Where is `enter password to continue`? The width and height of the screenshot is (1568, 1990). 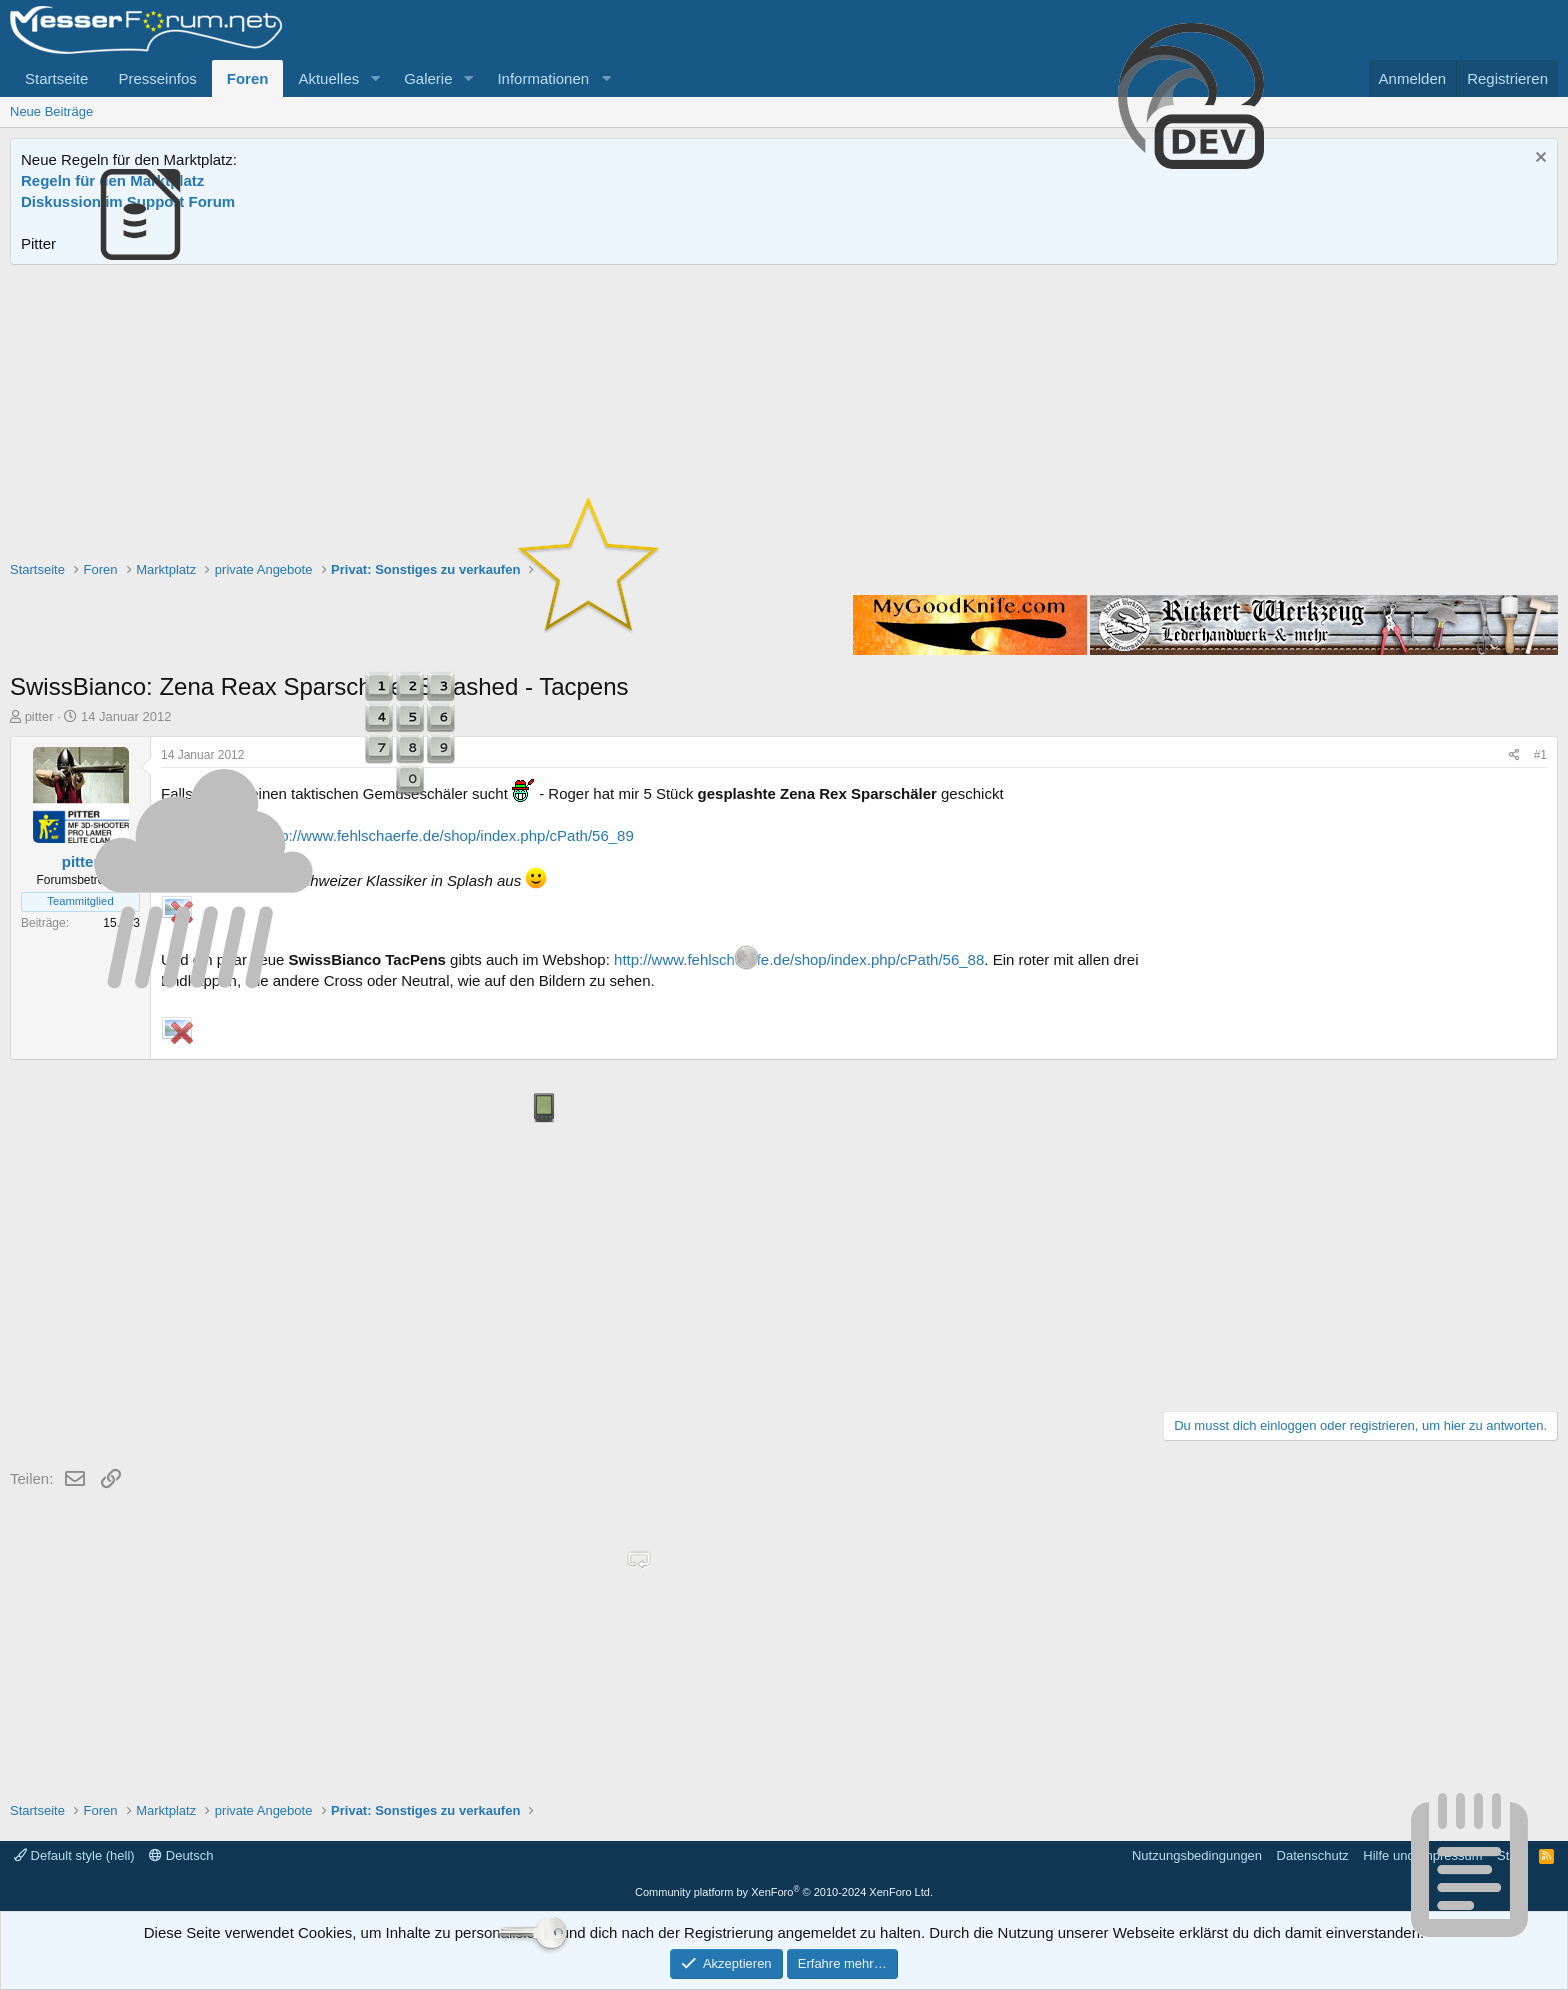
enter password to continue is located at coordinates (533, 1933).